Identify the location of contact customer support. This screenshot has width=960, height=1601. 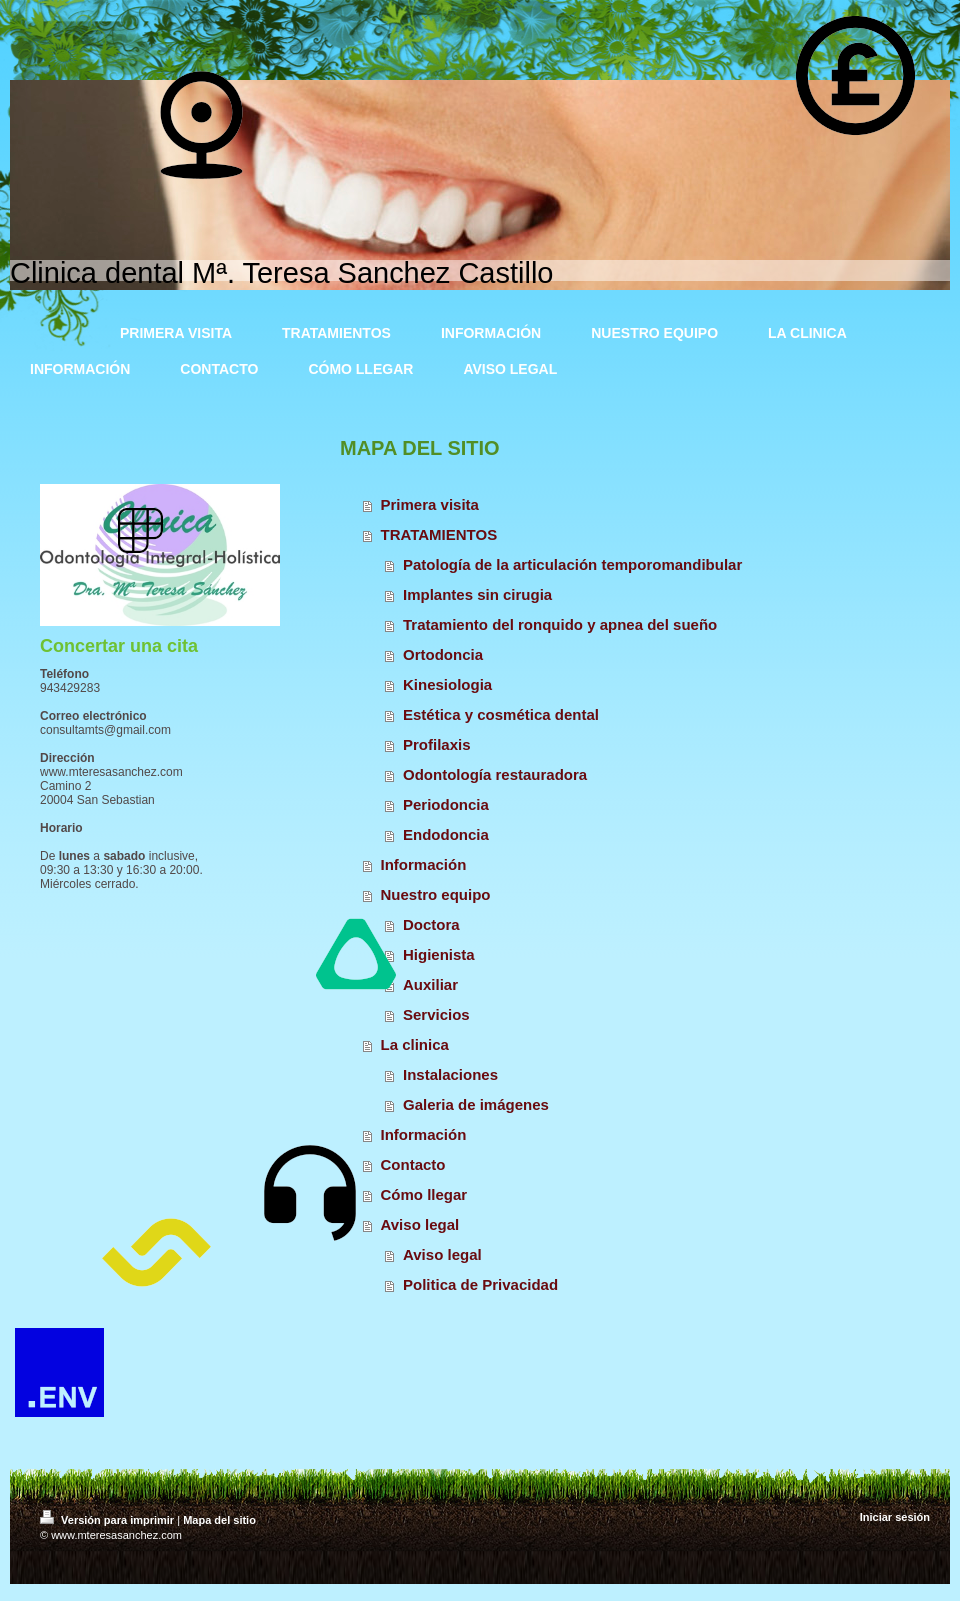
(310, 1191).